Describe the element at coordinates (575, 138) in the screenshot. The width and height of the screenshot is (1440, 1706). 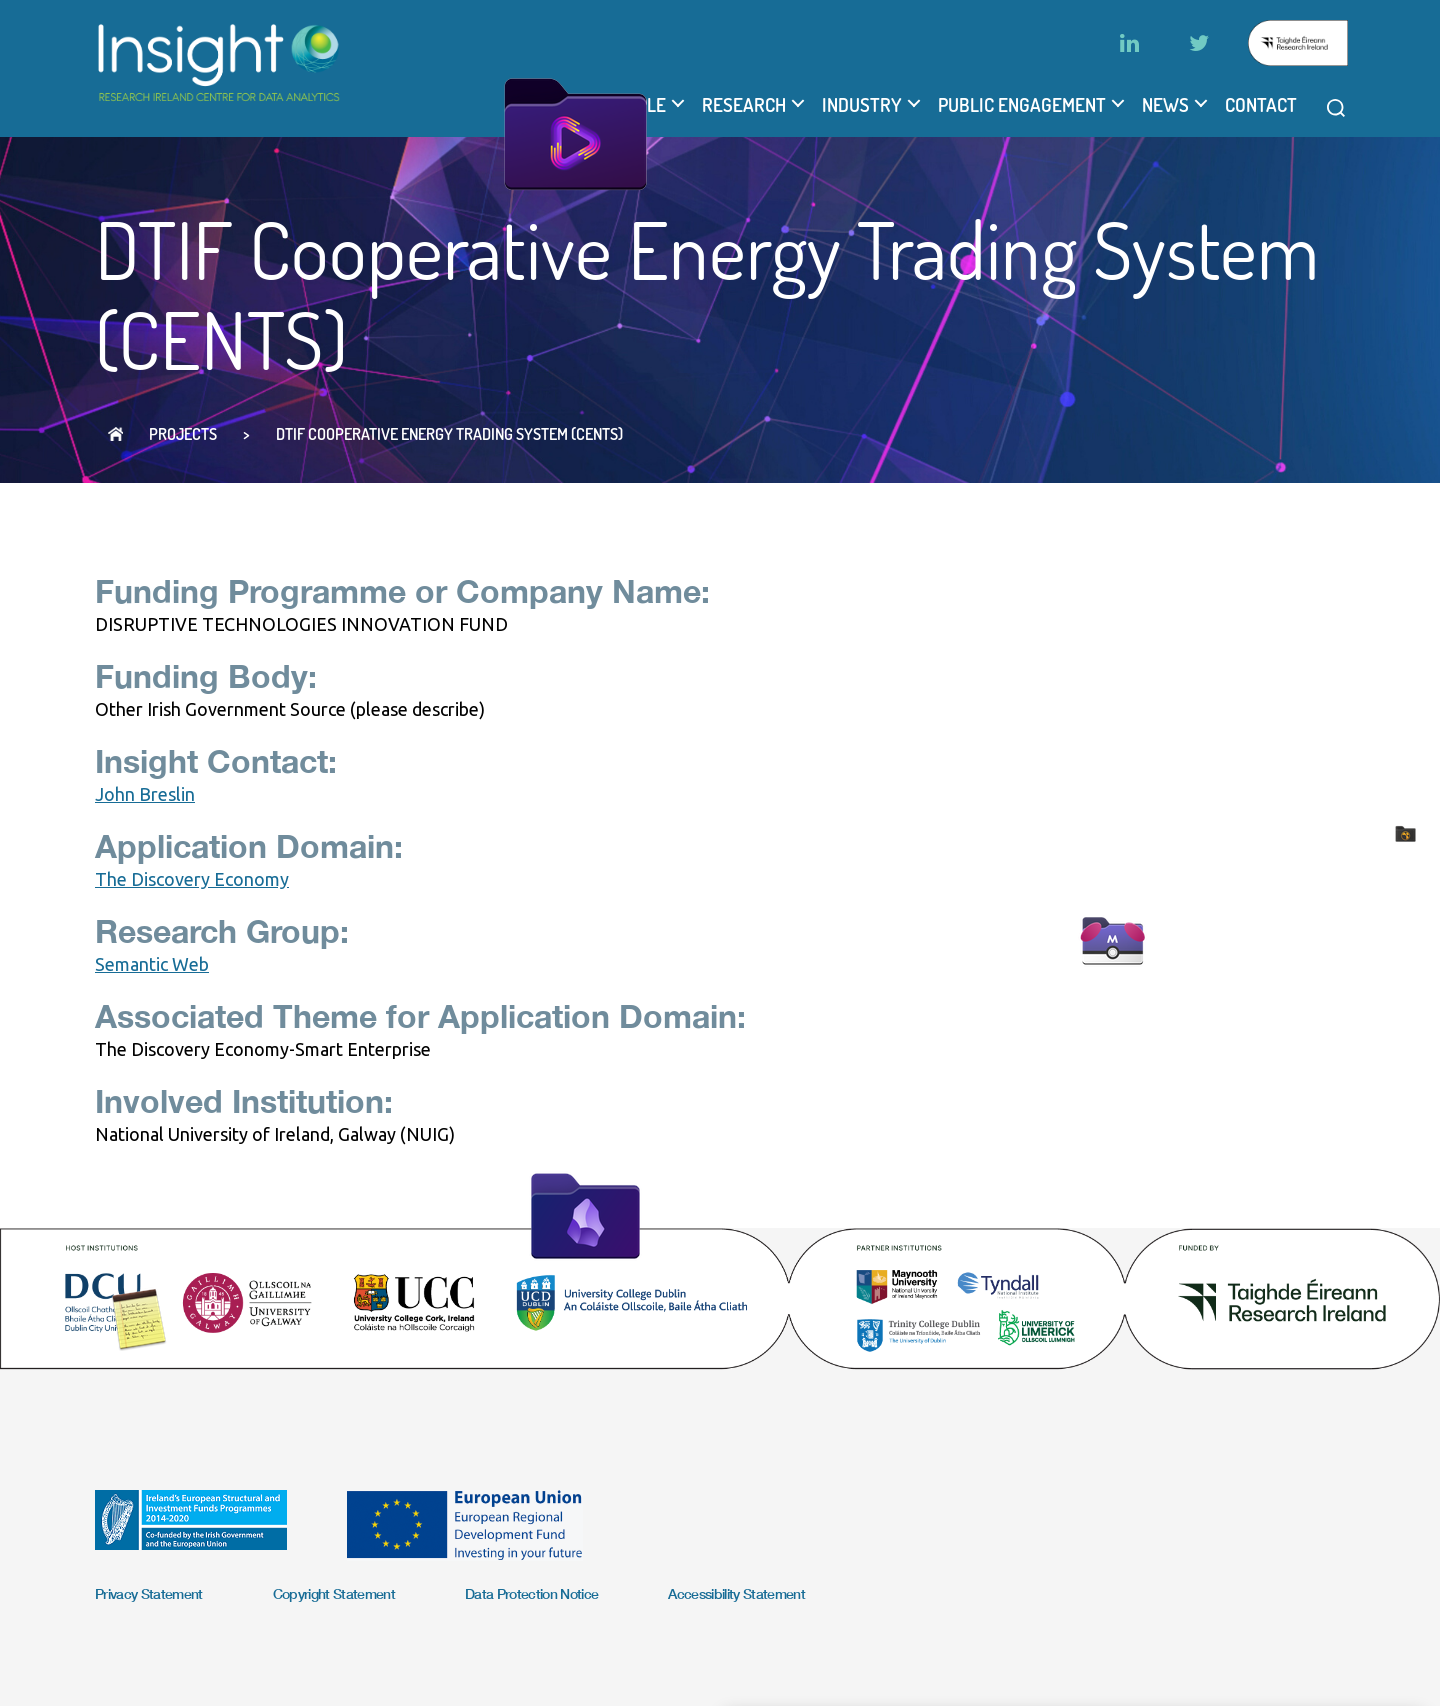
I see `open wondershare vidair video files folder` at that location.